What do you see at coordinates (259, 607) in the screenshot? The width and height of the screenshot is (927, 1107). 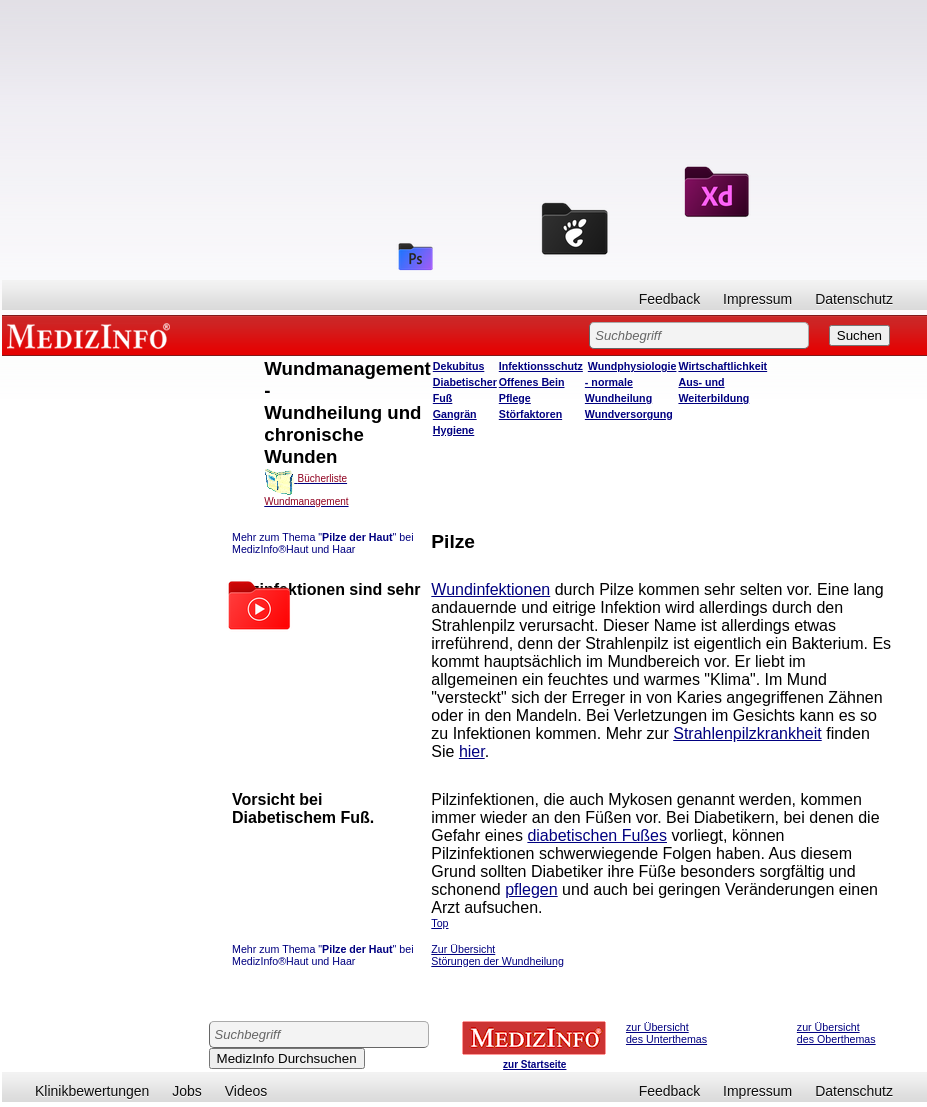 I see `open folder containing youtube music files` at bounding box center [259, 607].